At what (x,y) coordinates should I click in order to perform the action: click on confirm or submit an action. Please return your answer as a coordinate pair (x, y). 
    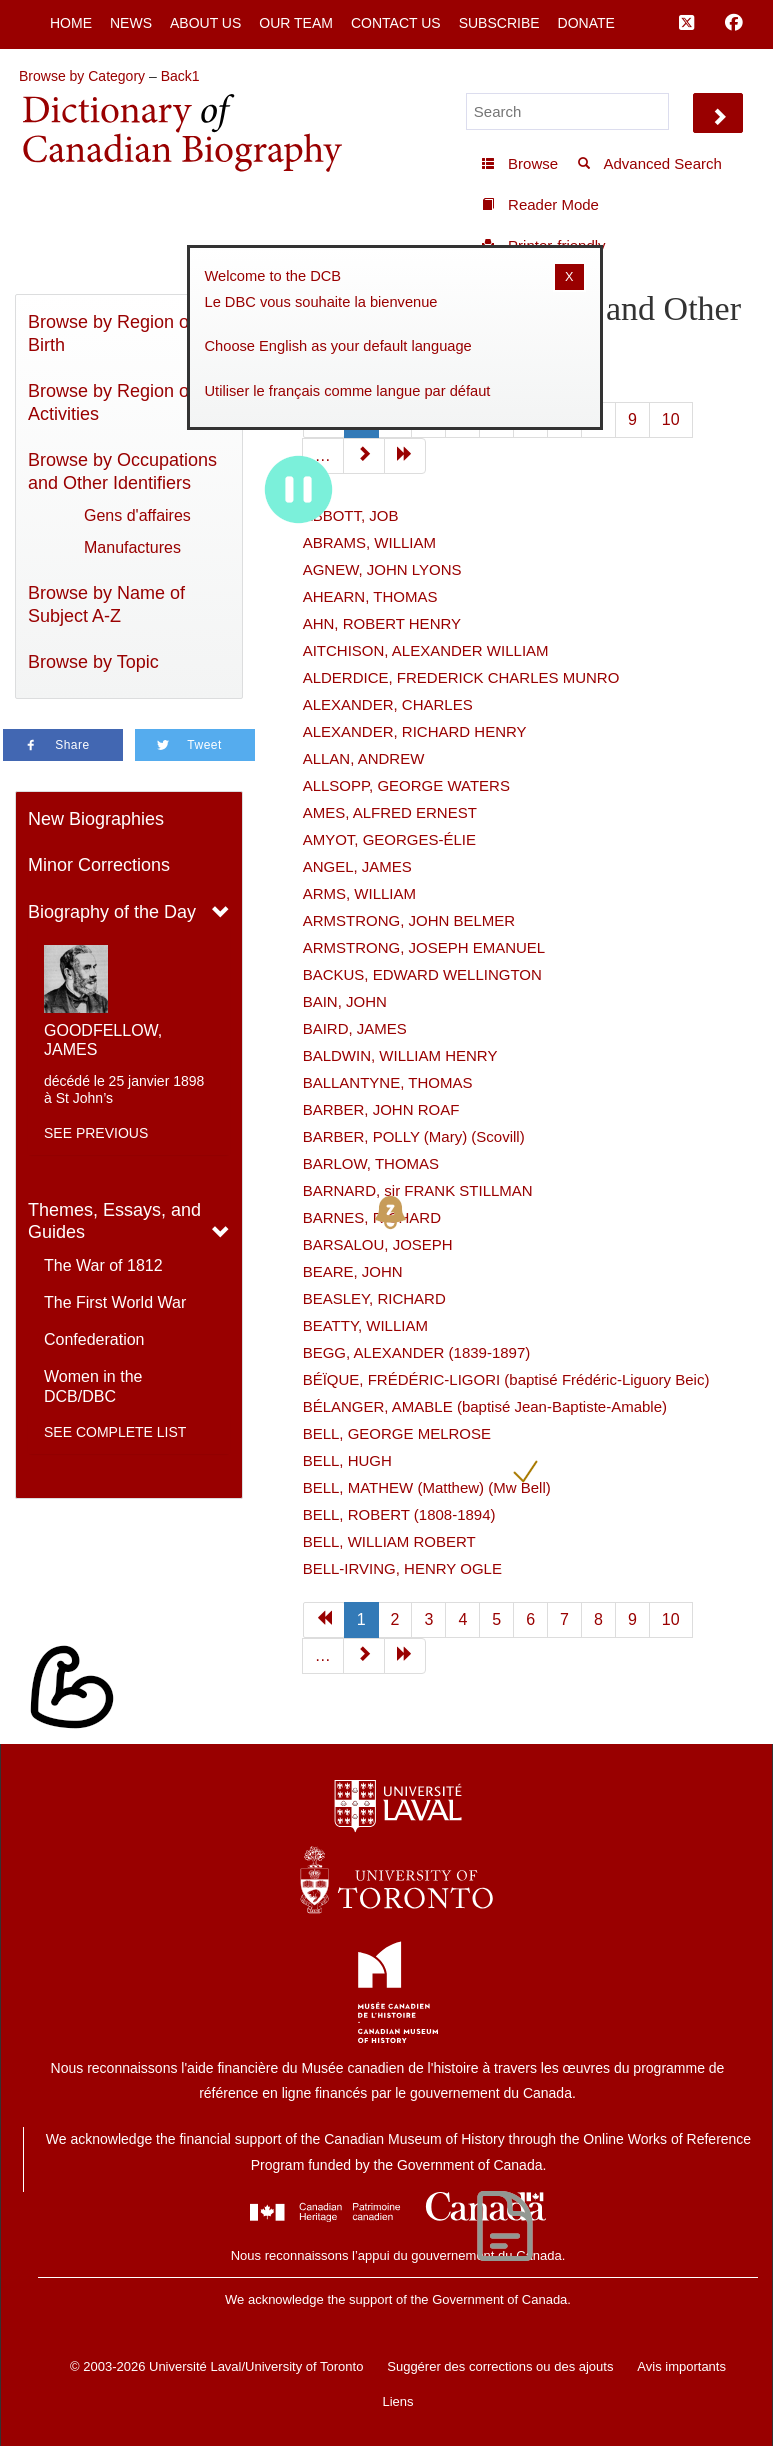
    Looking at the image, I should click on (525, 1471).